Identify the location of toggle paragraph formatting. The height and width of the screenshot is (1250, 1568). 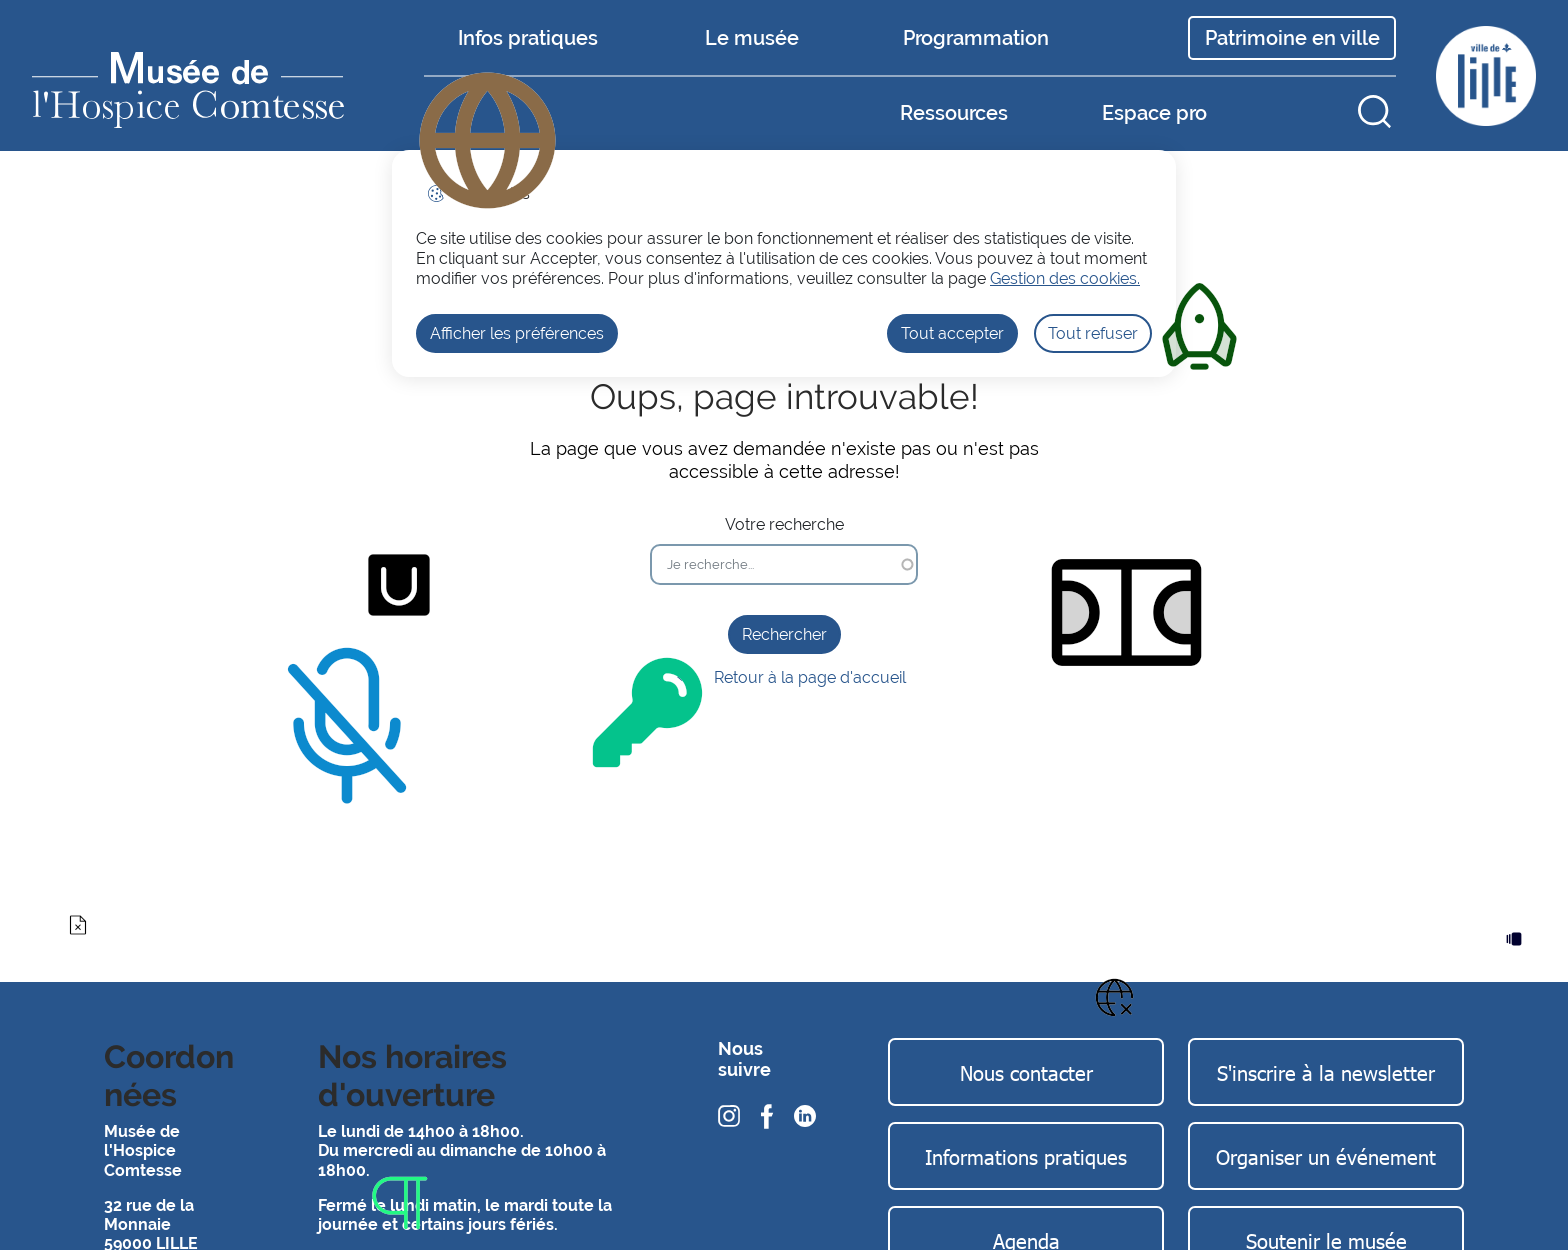
(401, 1203).